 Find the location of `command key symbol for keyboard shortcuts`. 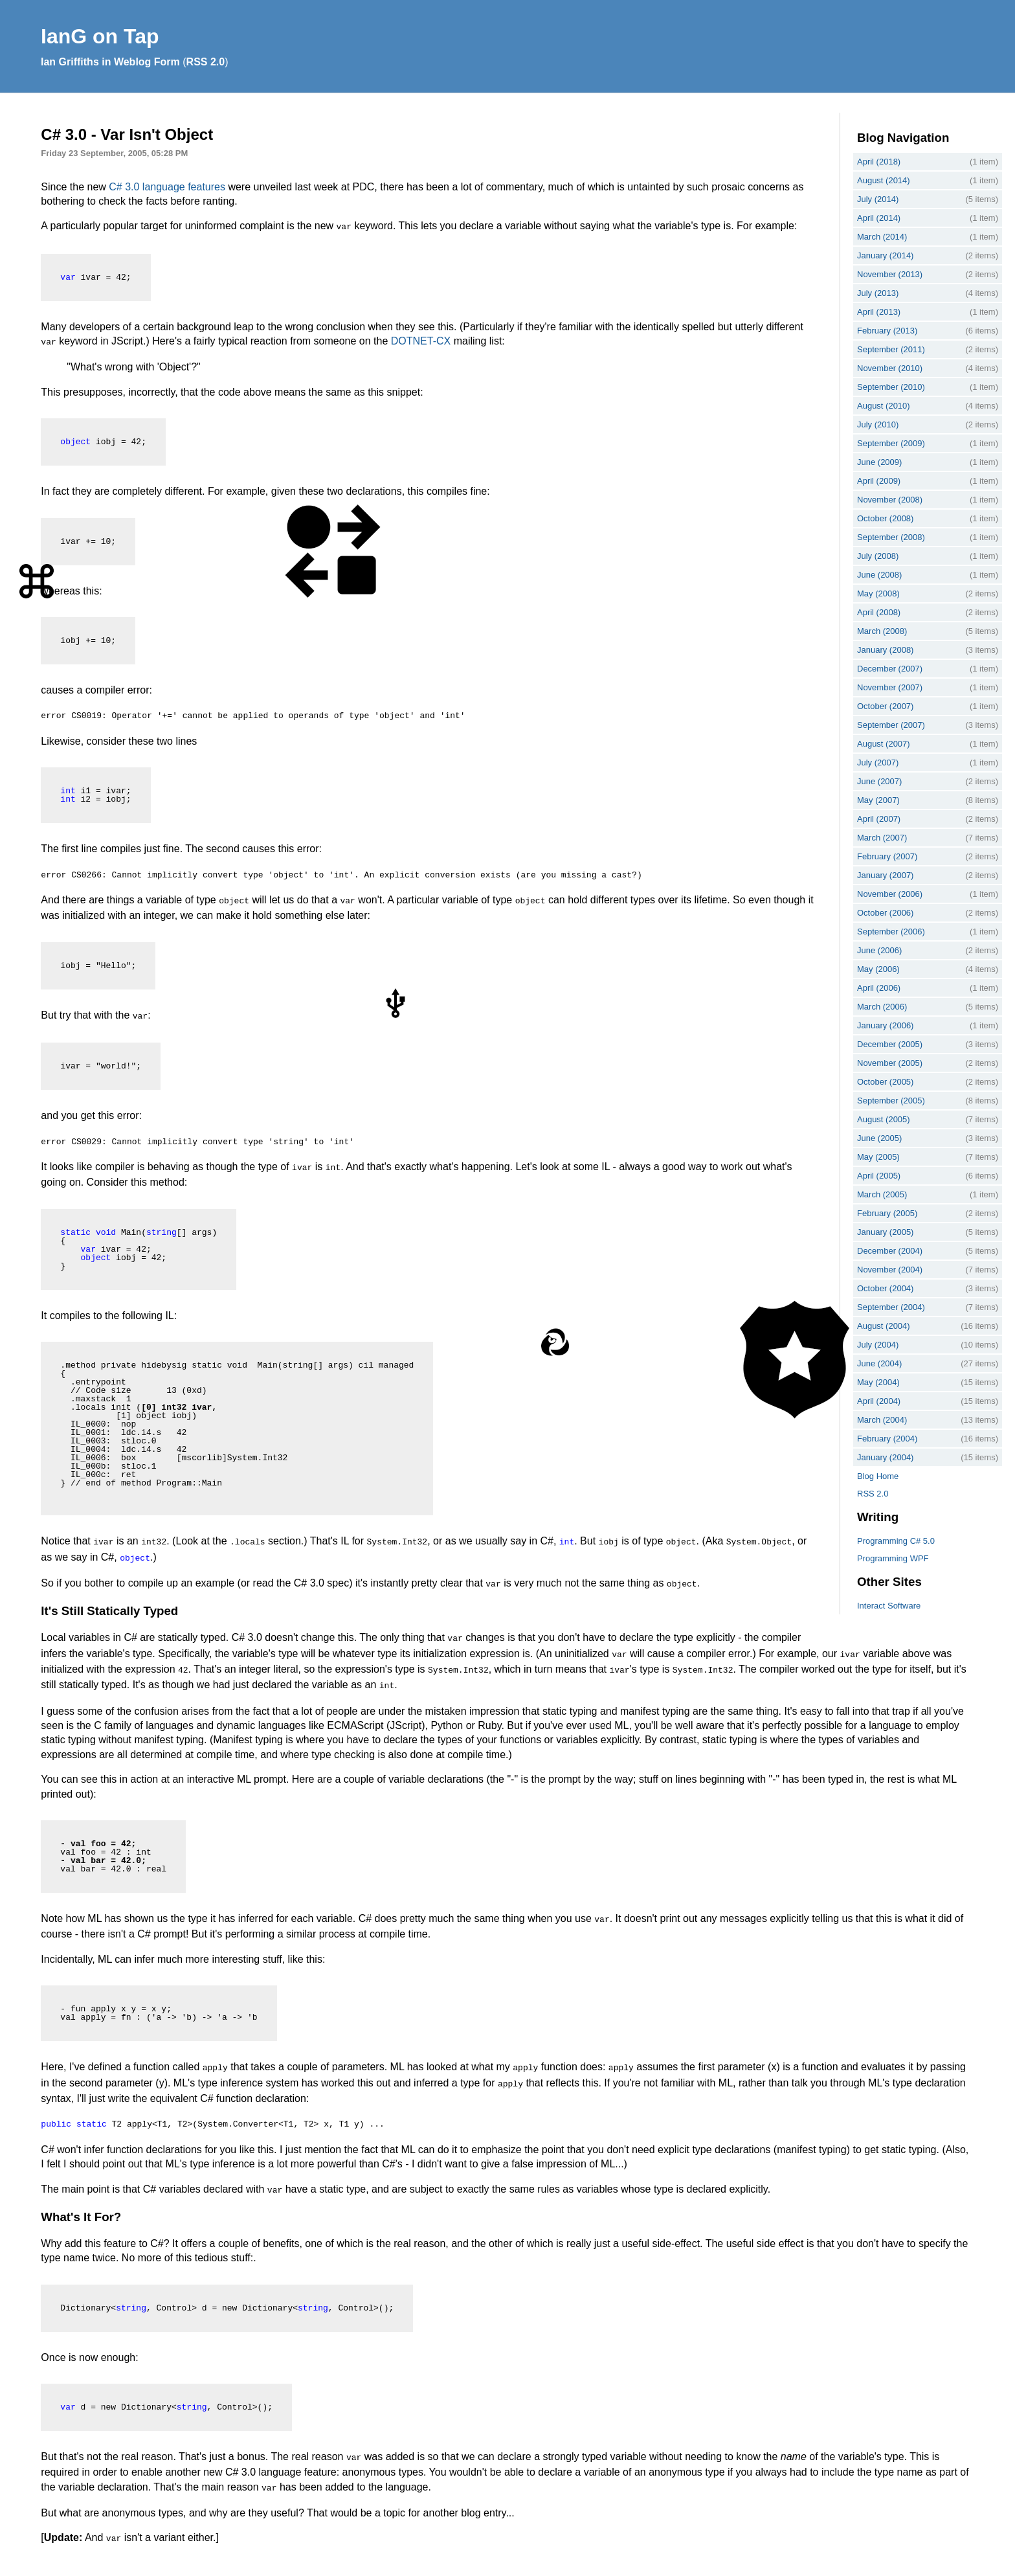

command key symbol for keyboard shortcuts is located at coordinates (36, 581).